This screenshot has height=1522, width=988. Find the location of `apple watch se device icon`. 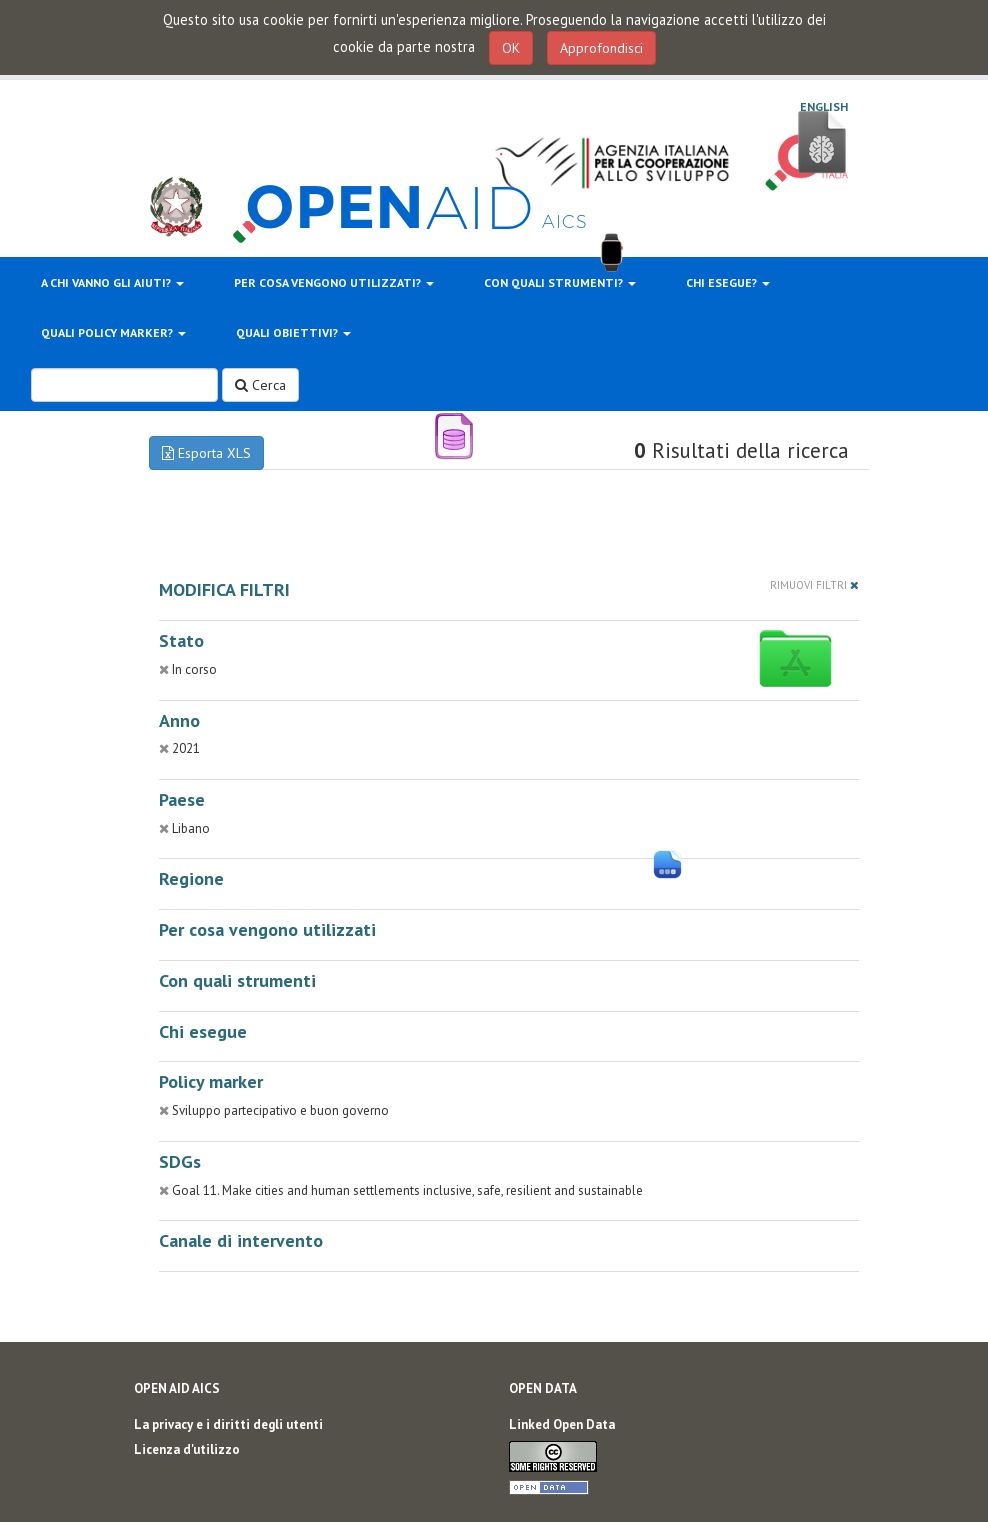

apple watch se device icon is located at coordinates (611, 252).